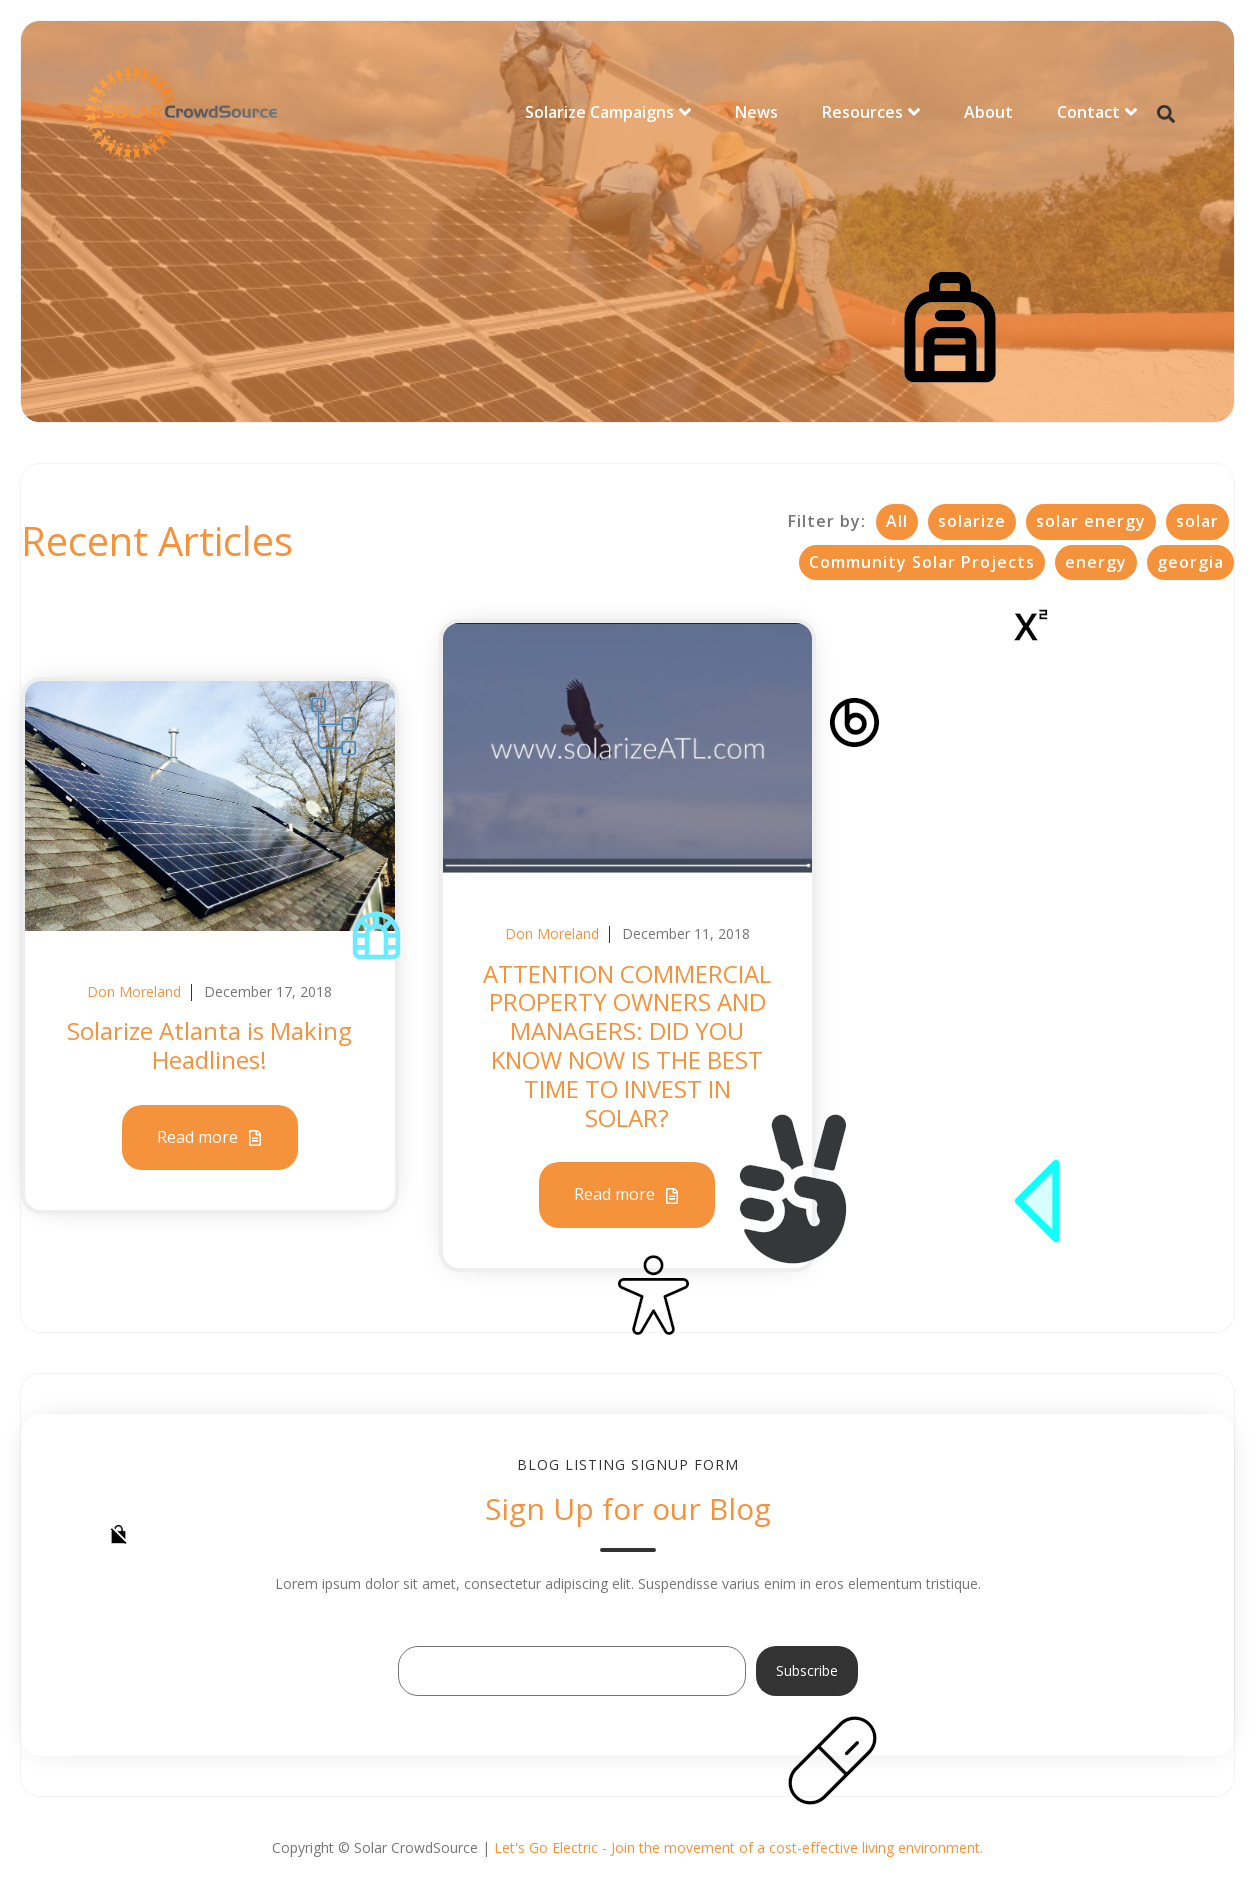 The width and height of the screenshot is (1255, 1879). Describe the element at coordinates (793, 1189) in the screenshot. I see `send a peace sign or friendly gesture` at that location.